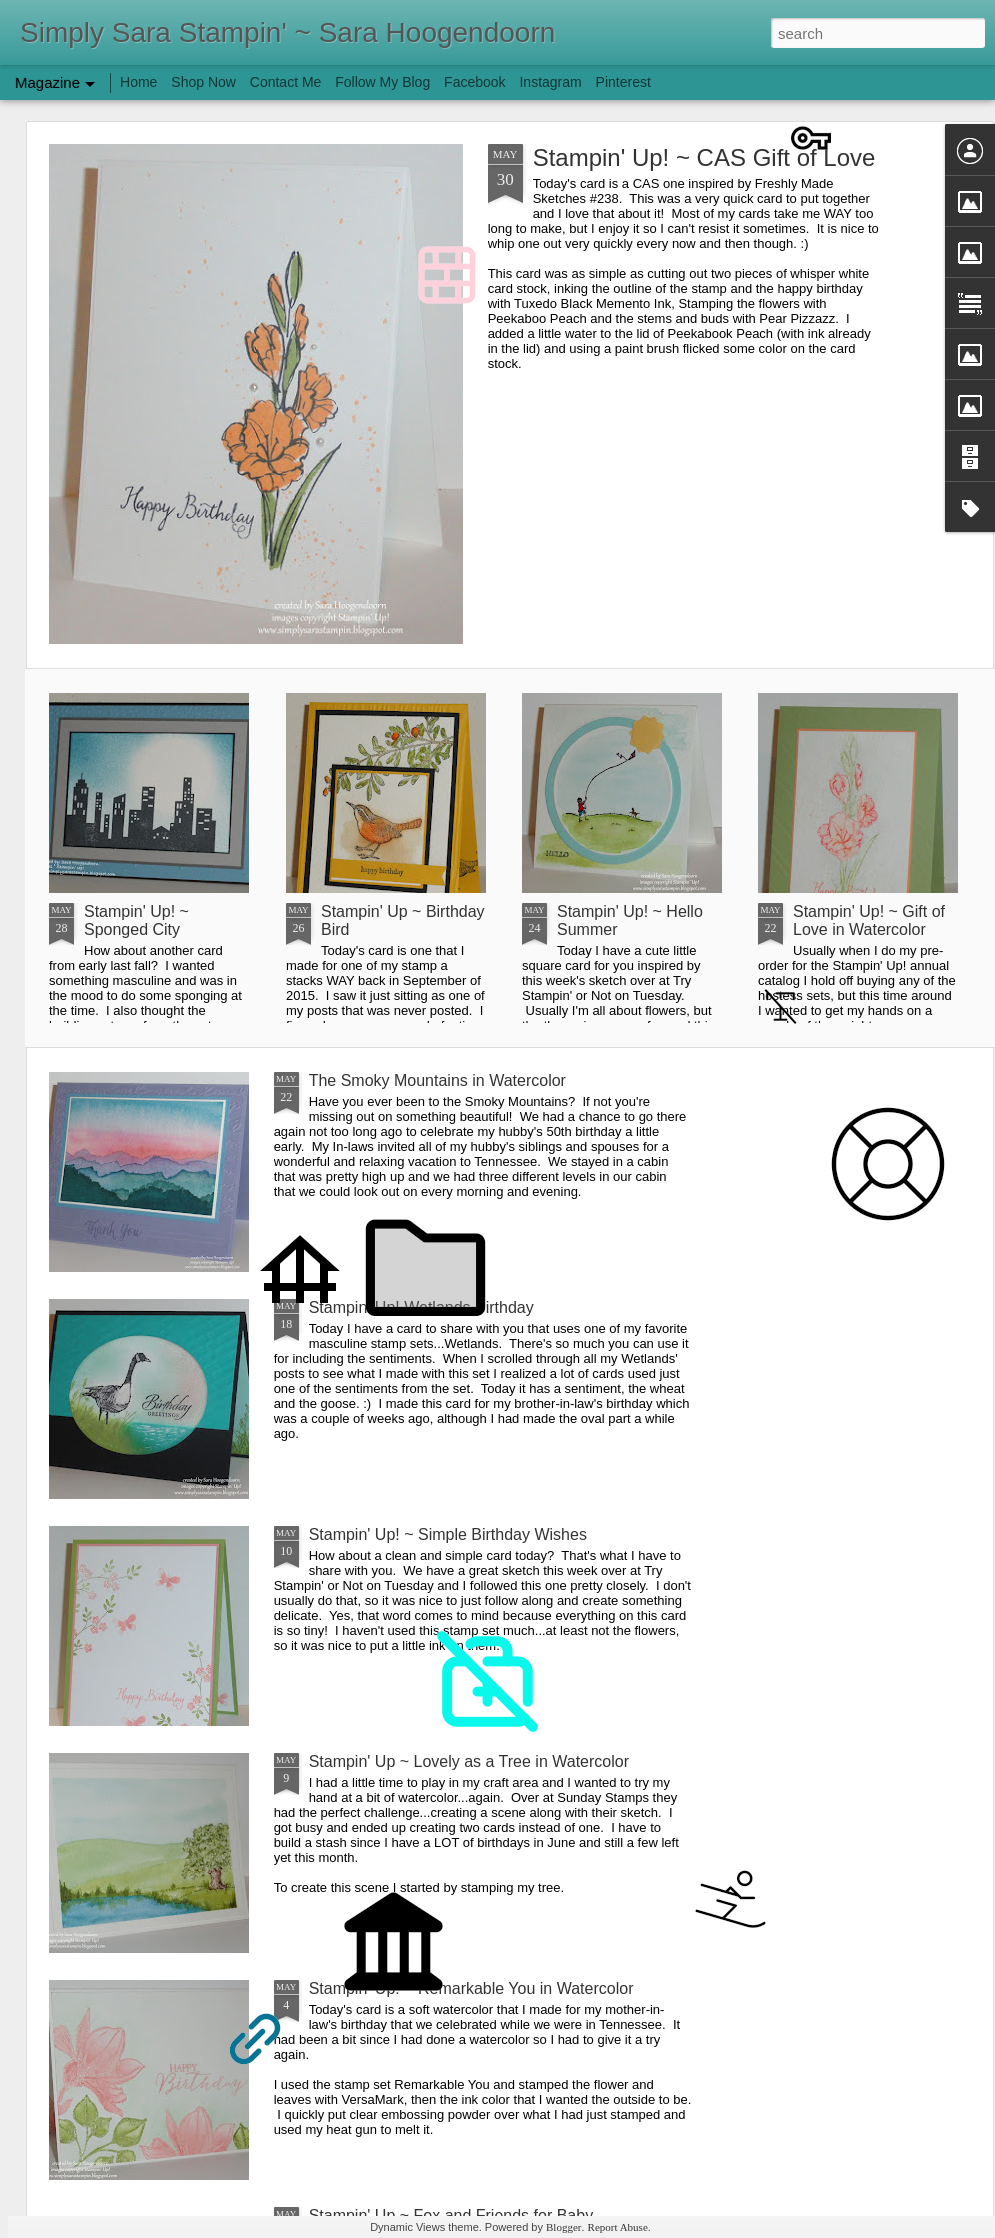 Image resolution: width=995 pixels, height=2238 pixels. What do you see at coordinates (393, 1941) in the screenshot?
I see `view nearby landmarks or points of interest` at bounding box center [393, 1941].